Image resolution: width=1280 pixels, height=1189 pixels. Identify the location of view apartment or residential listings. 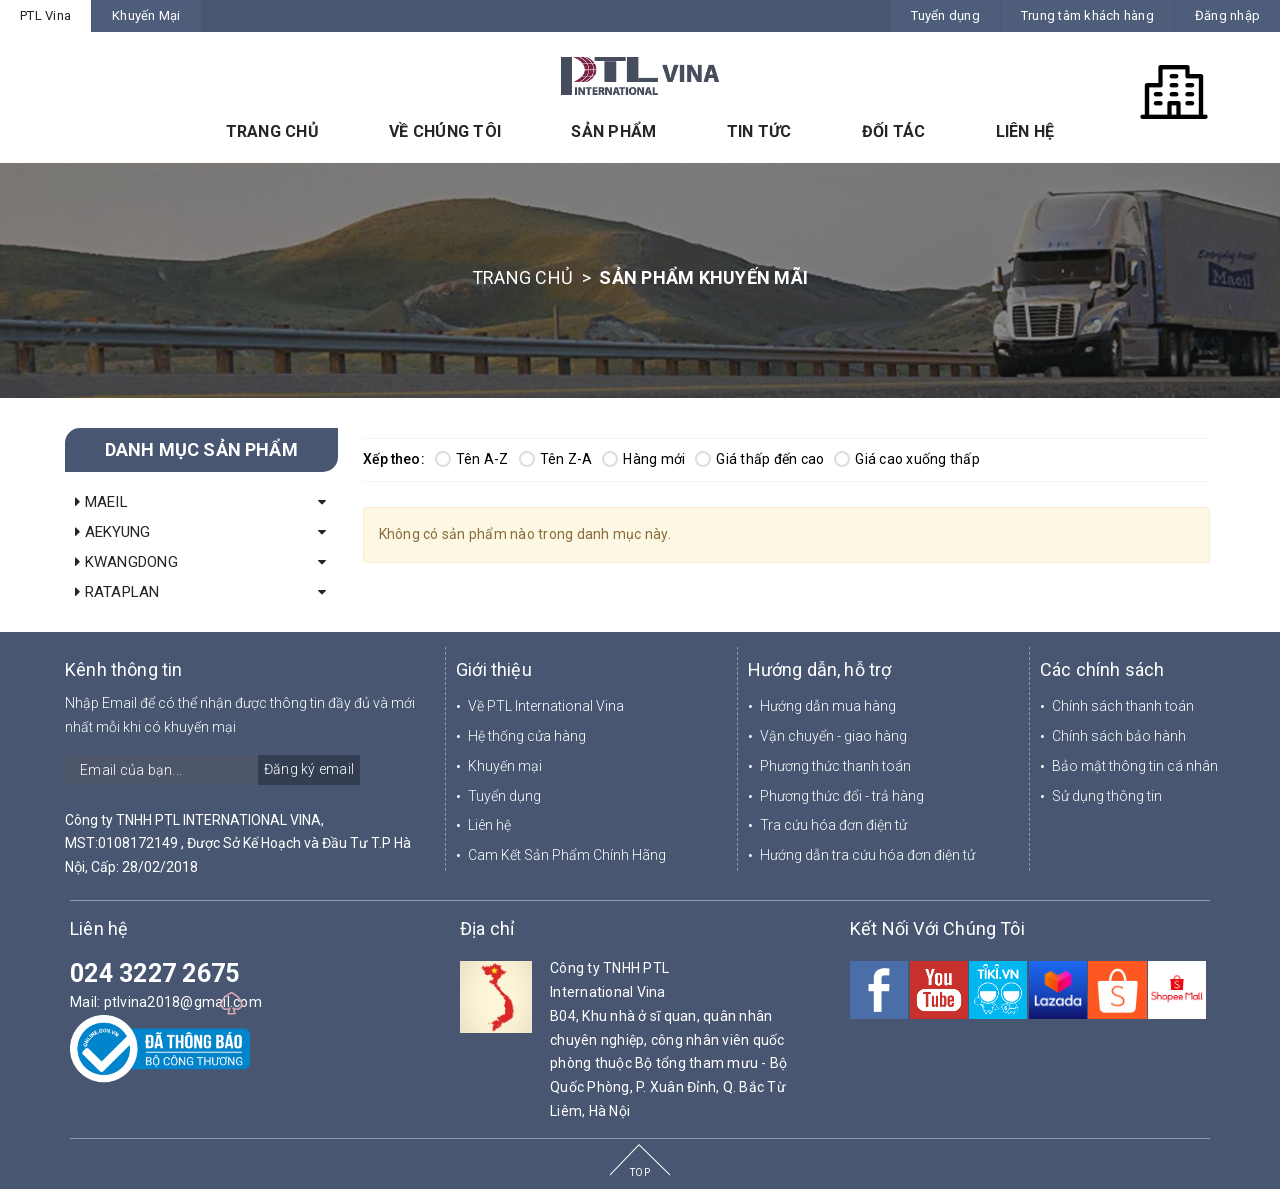
(1174, 92).